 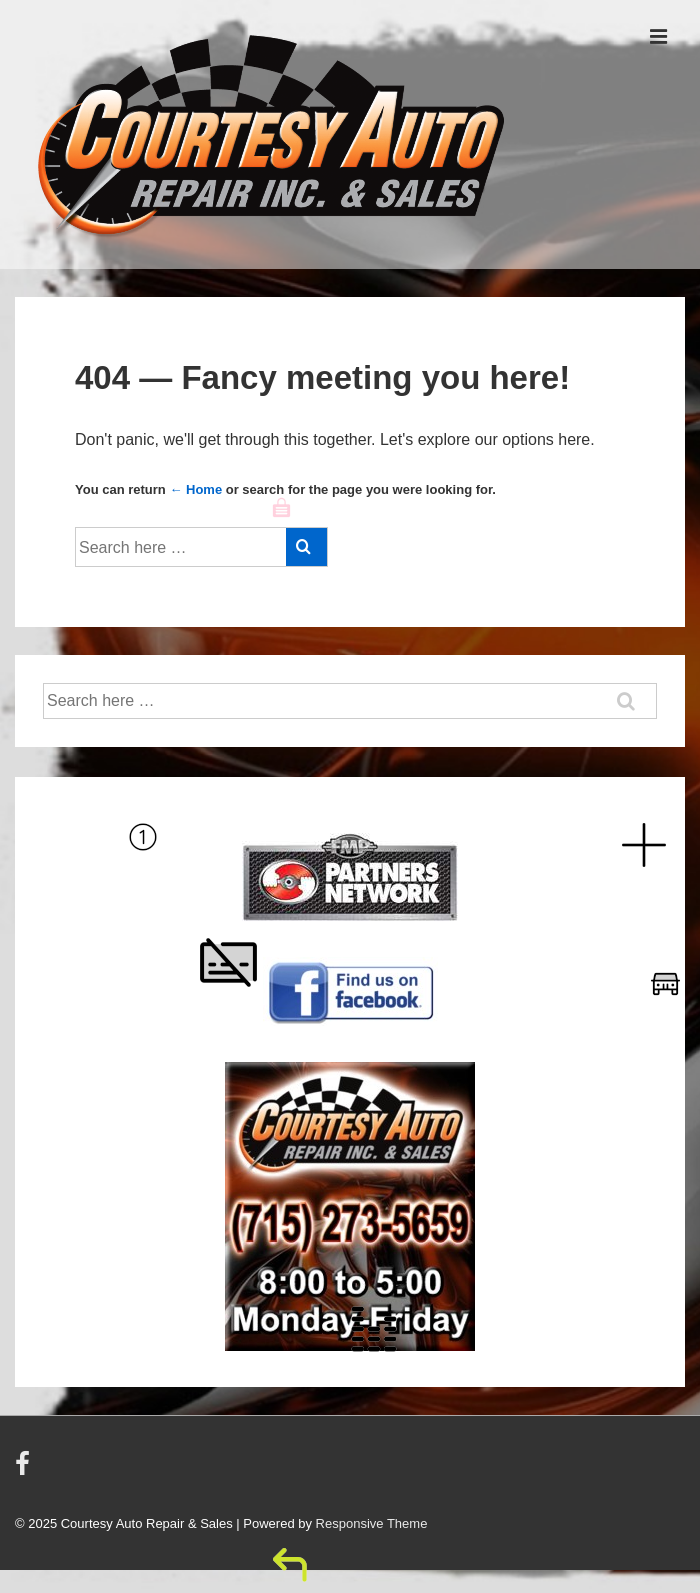 I want to click on disable subtitles or closed captions, so click(x=228, y=962).